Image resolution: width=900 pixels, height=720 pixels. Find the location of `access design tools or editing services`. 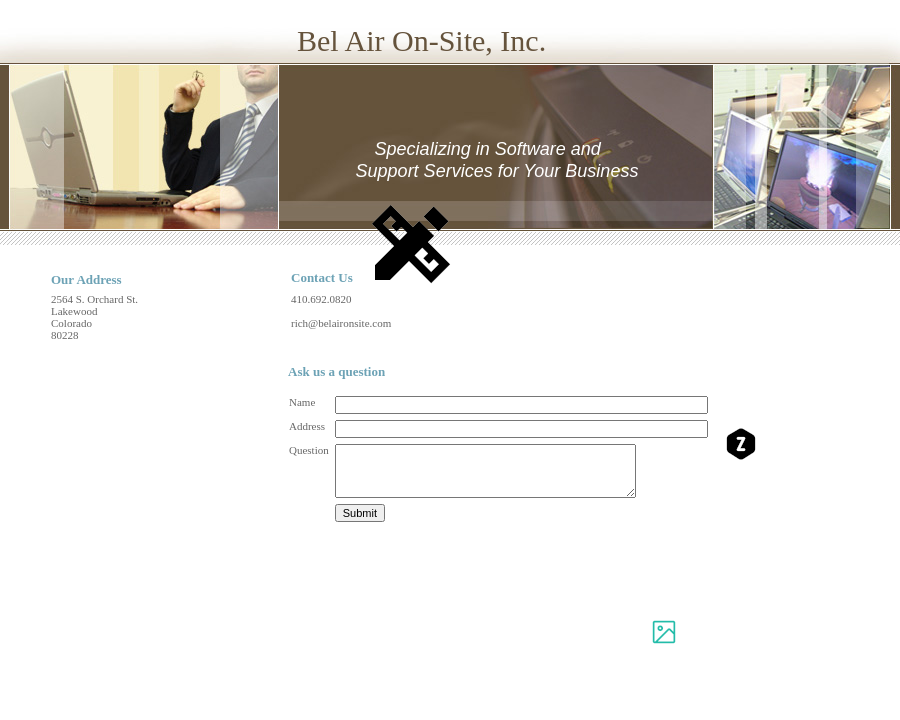

access design tools or editing services is located at coordinates (411, 244).